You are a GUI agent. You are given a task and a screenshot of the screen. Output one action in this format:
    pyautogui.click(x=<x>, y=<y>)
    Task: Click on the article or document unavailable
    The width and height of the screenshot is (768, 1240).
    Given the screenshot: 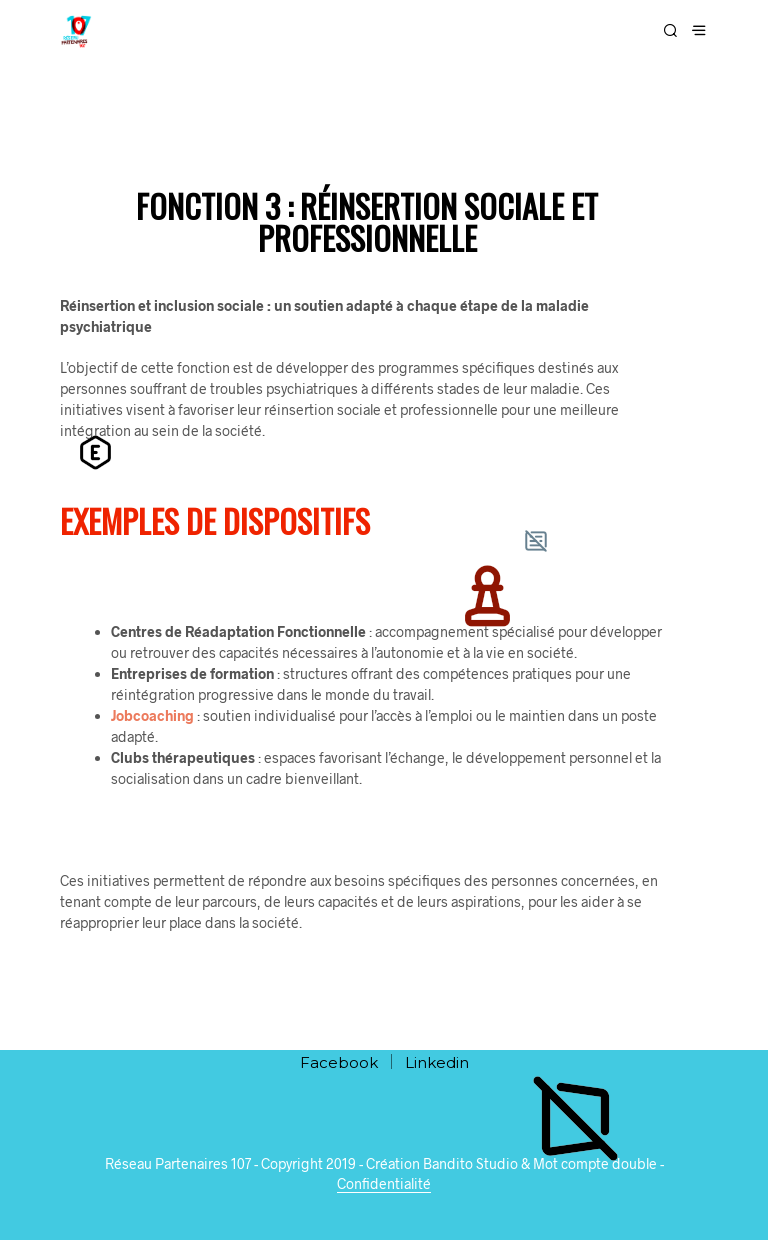 What is the action you would take?
    pyautogui.click(x=536, y=541)
    